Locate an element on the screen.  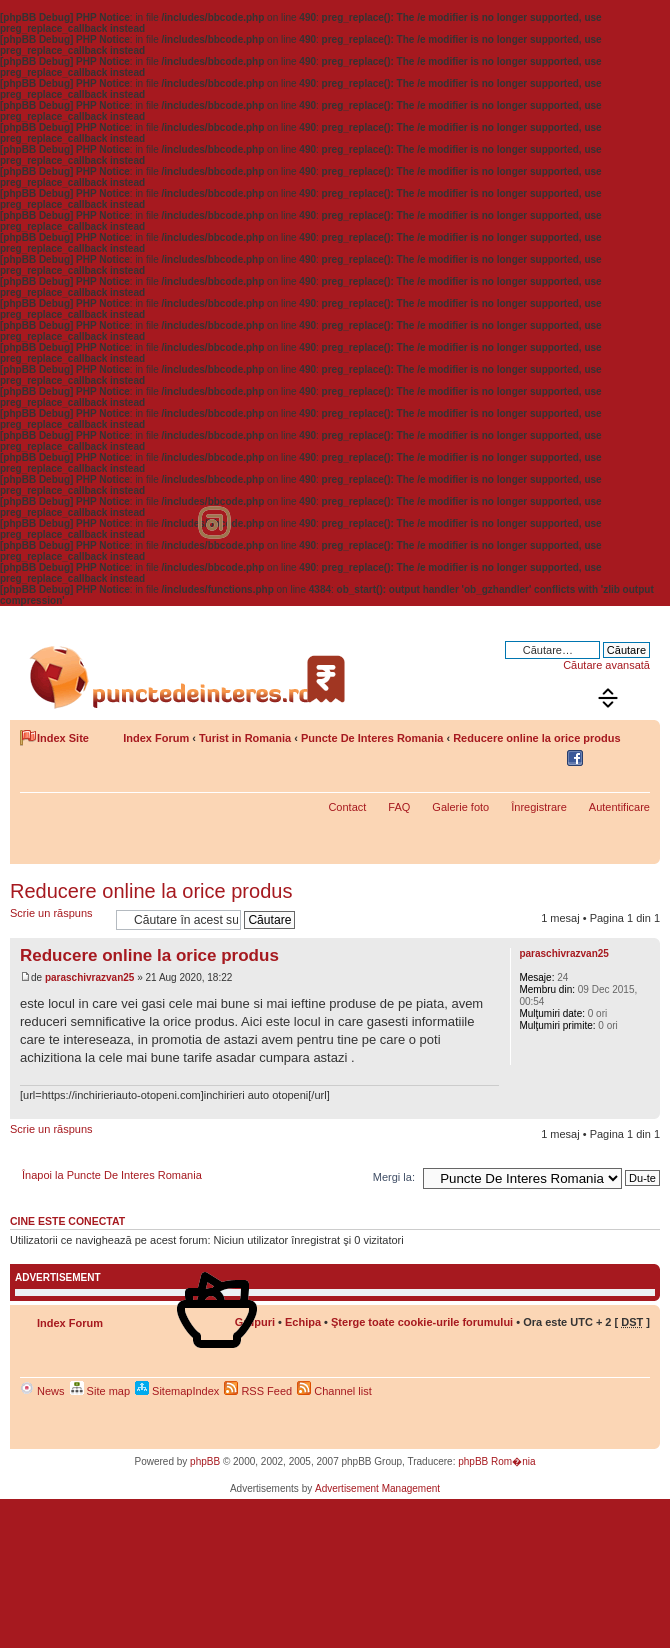
insert a horizontal divider between content sections is located at coordinates (608, 698).